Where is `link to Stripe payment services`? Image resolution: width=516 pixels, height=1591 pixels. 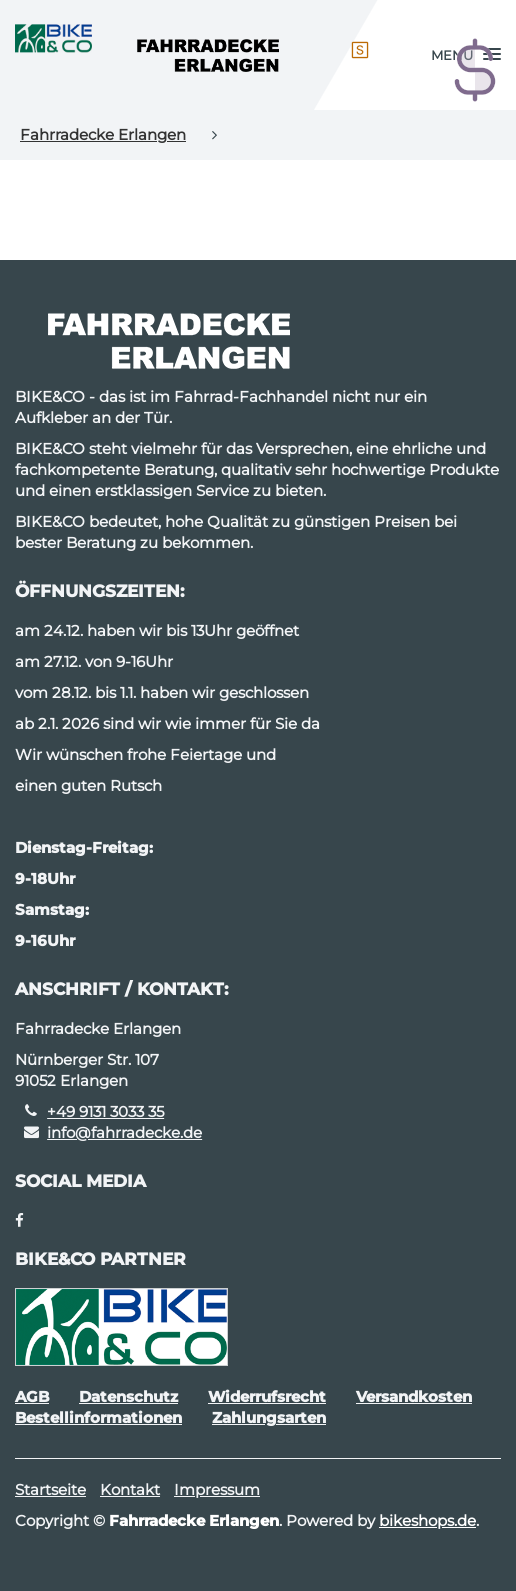 link to Stripe payment services is located at coordinates (360, 50).